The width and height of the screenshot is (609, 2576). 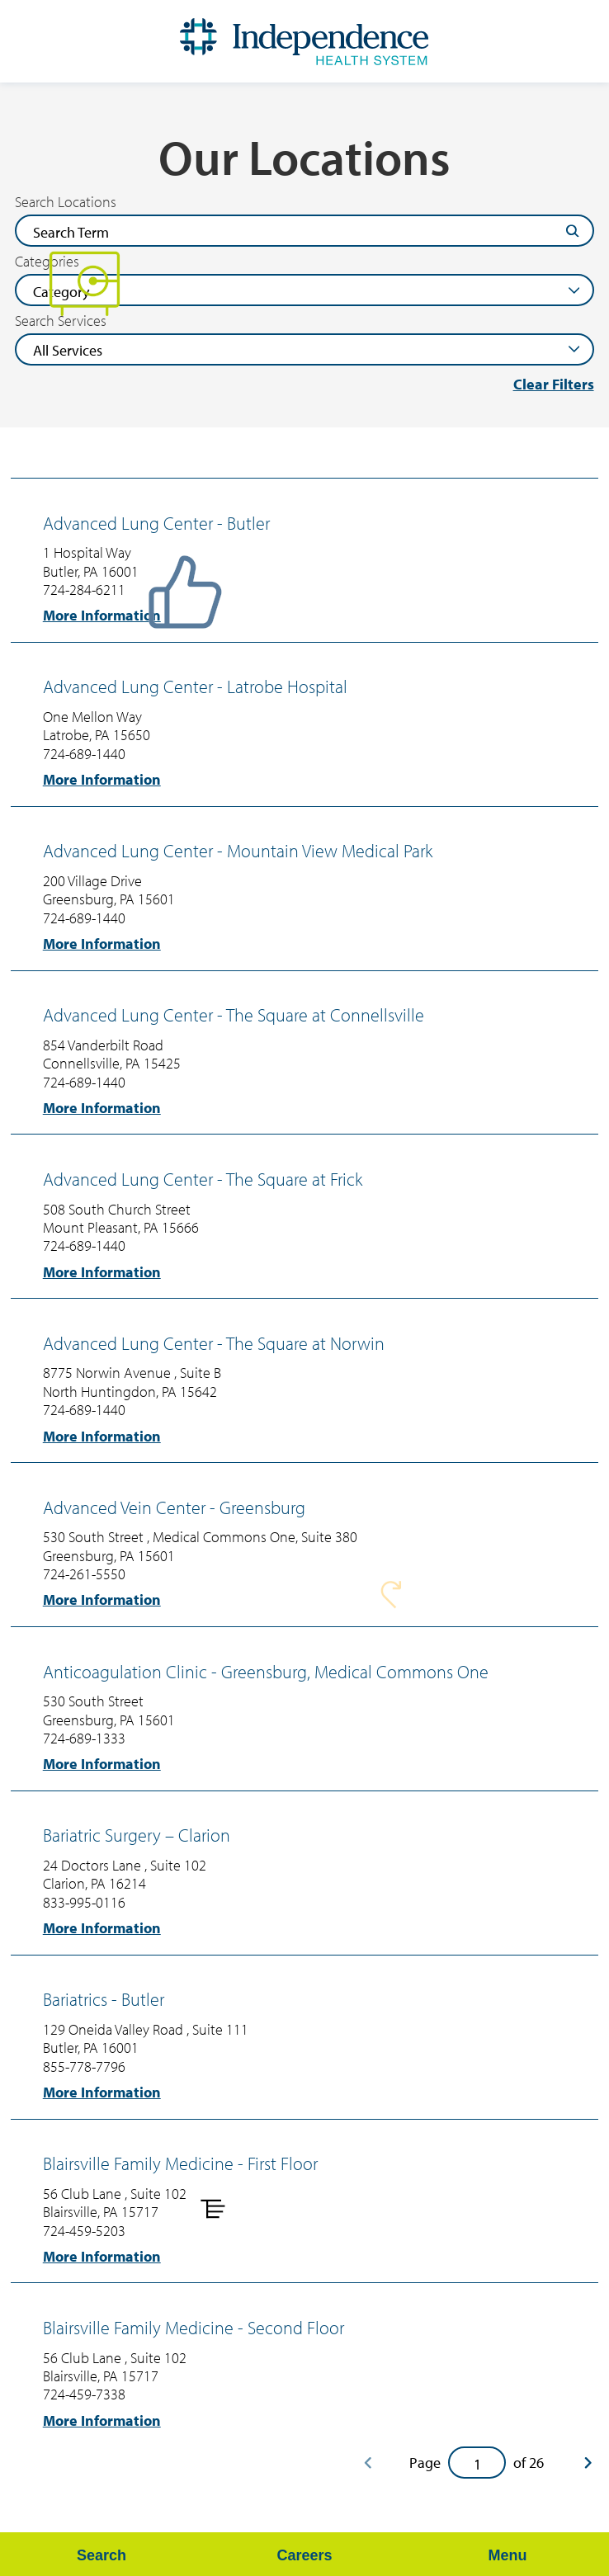 What do you see at coordinates (214, 2209) in the screenshot?
I see `view file explorer tree structure` at bounding box center [214, 2209].